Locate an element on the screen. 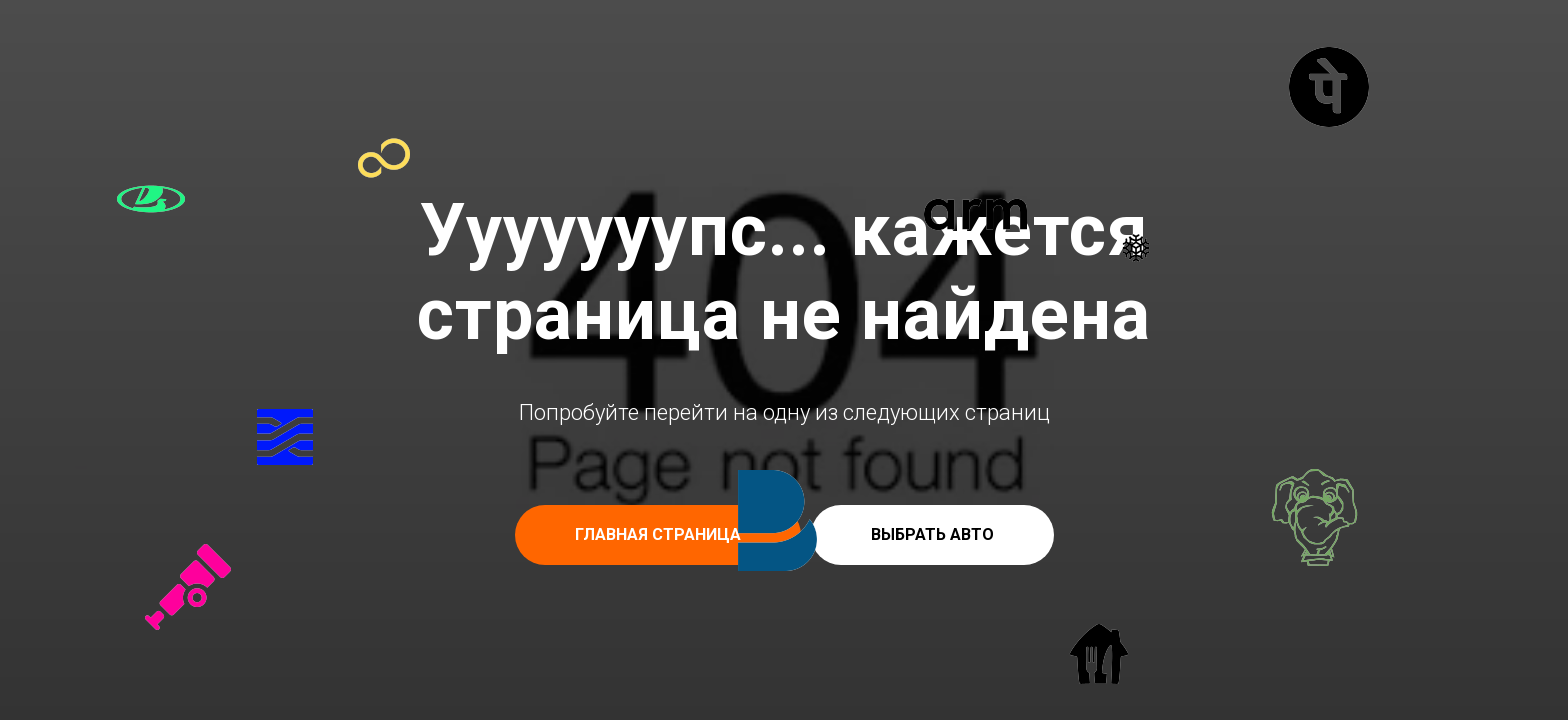 This screenshot has height=720, width=1568. Fujitsu brand logo is located at coordinates (384, 158).